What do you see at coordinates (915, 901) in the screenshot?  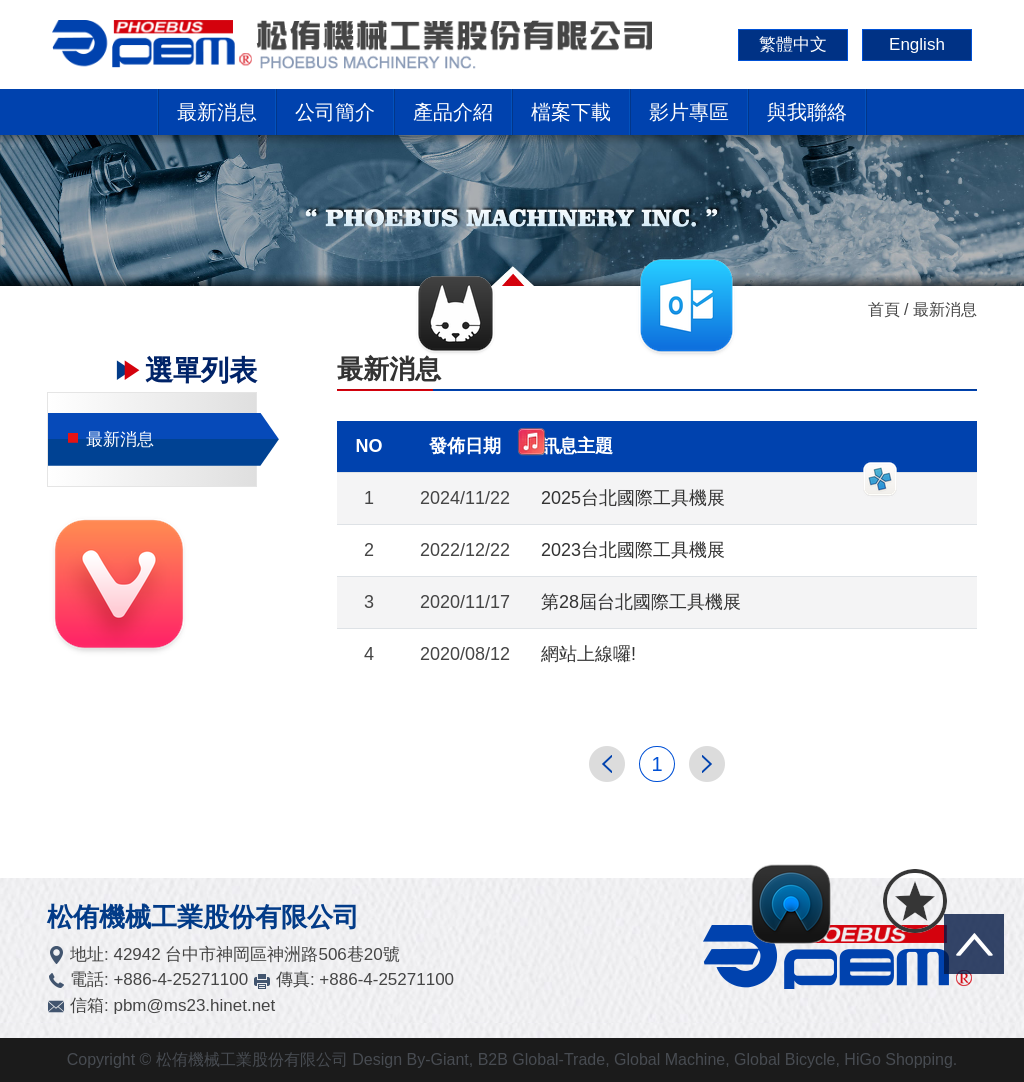 I see `set default applications for file types` at bounding box center [915, 901].